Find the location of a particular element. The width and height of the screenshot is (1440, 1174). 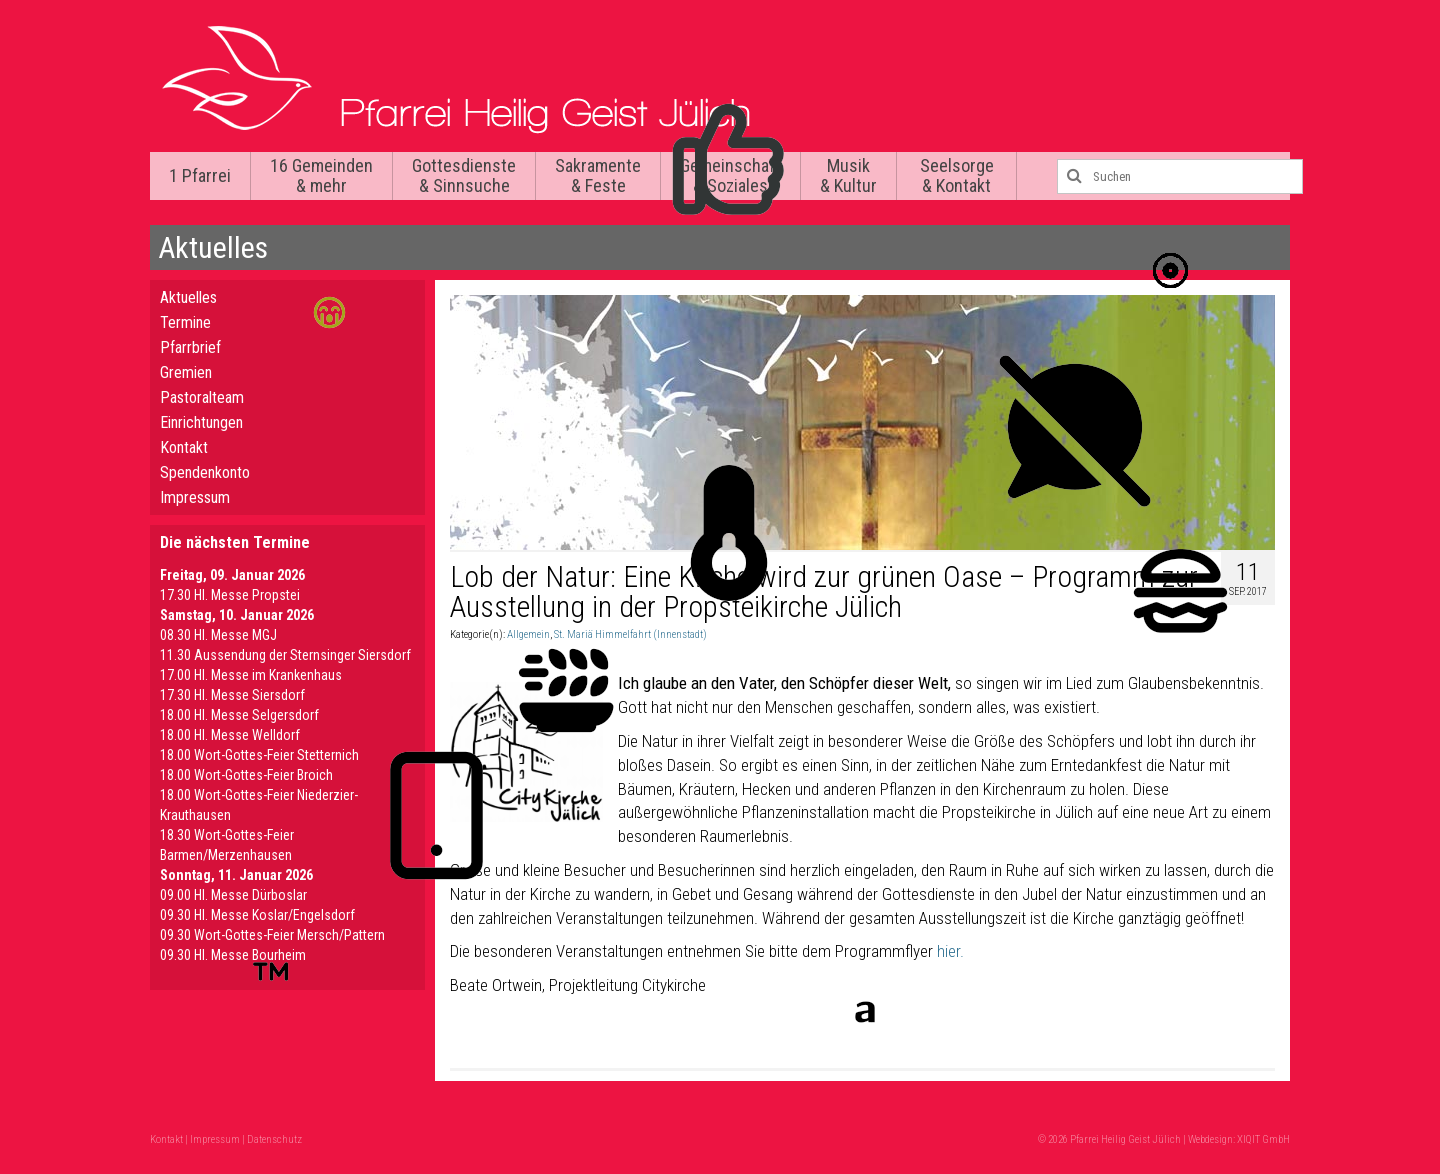

react with a crying emotion is located at coordinates (329, 312).